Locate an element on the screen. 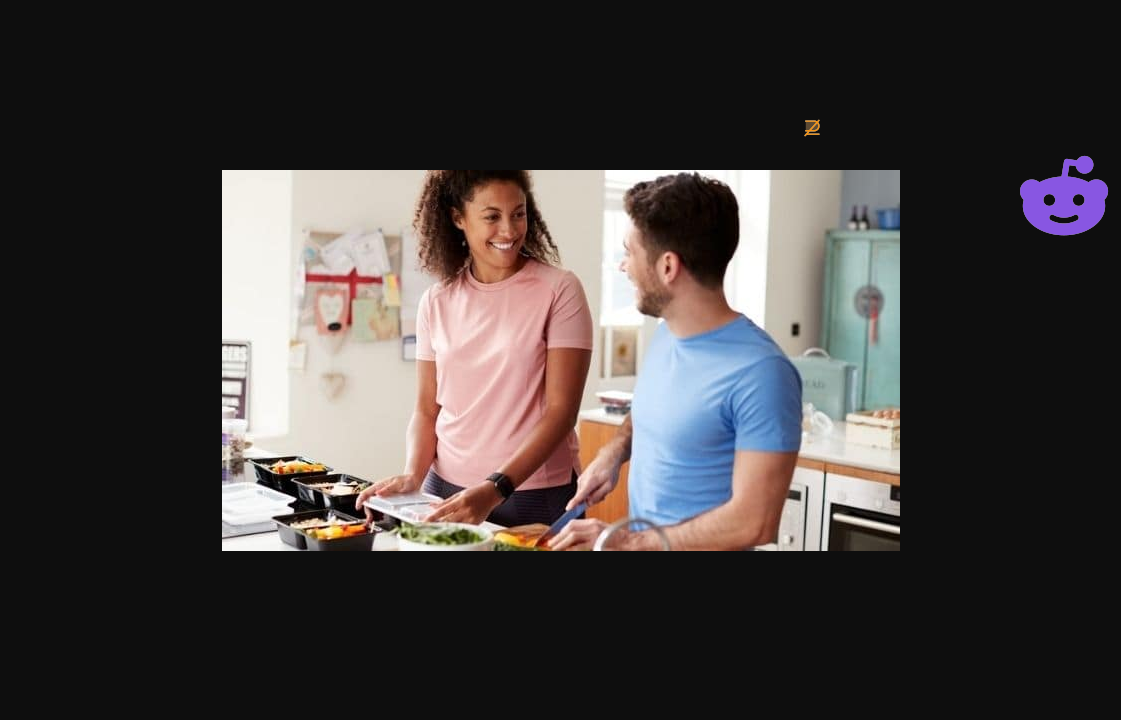 This screenshot has height=720, width=1121. indicates set is not a superset of another in mathematical notation is located at coordinates (812, 128).